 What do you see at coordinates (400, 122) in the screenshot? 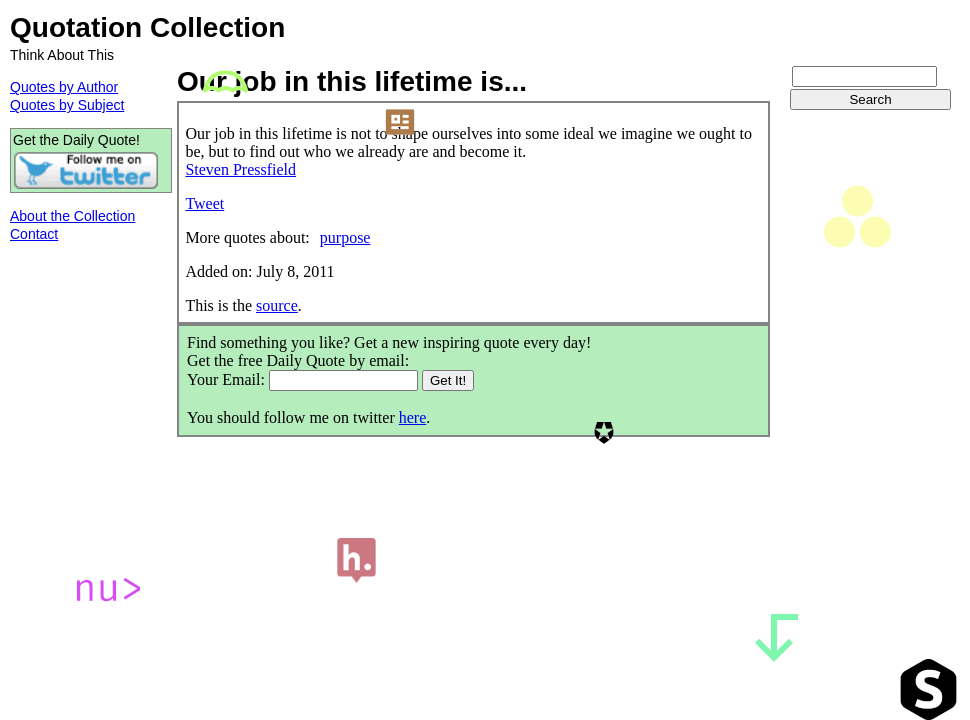
I see `open news feed` at bounding box center [400, 122].